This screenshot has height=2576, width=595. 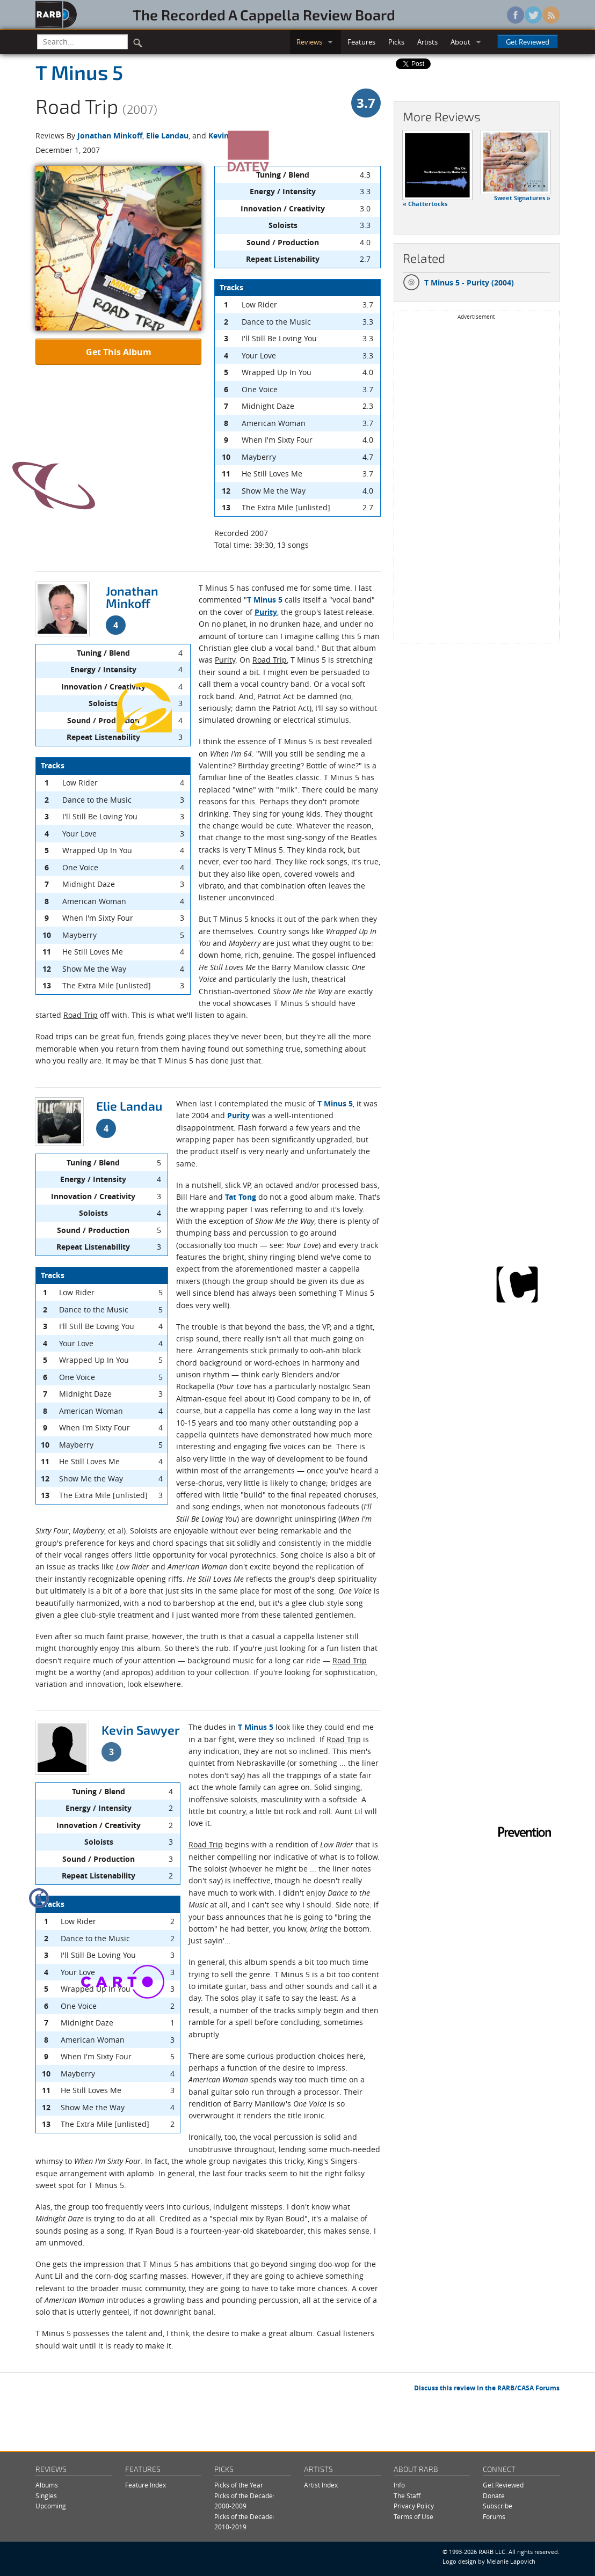 What do you see at coordinates (525, 1832) in the screenshot?
I see `prevention magazine brand logo` at bounding box center [525, 1832].